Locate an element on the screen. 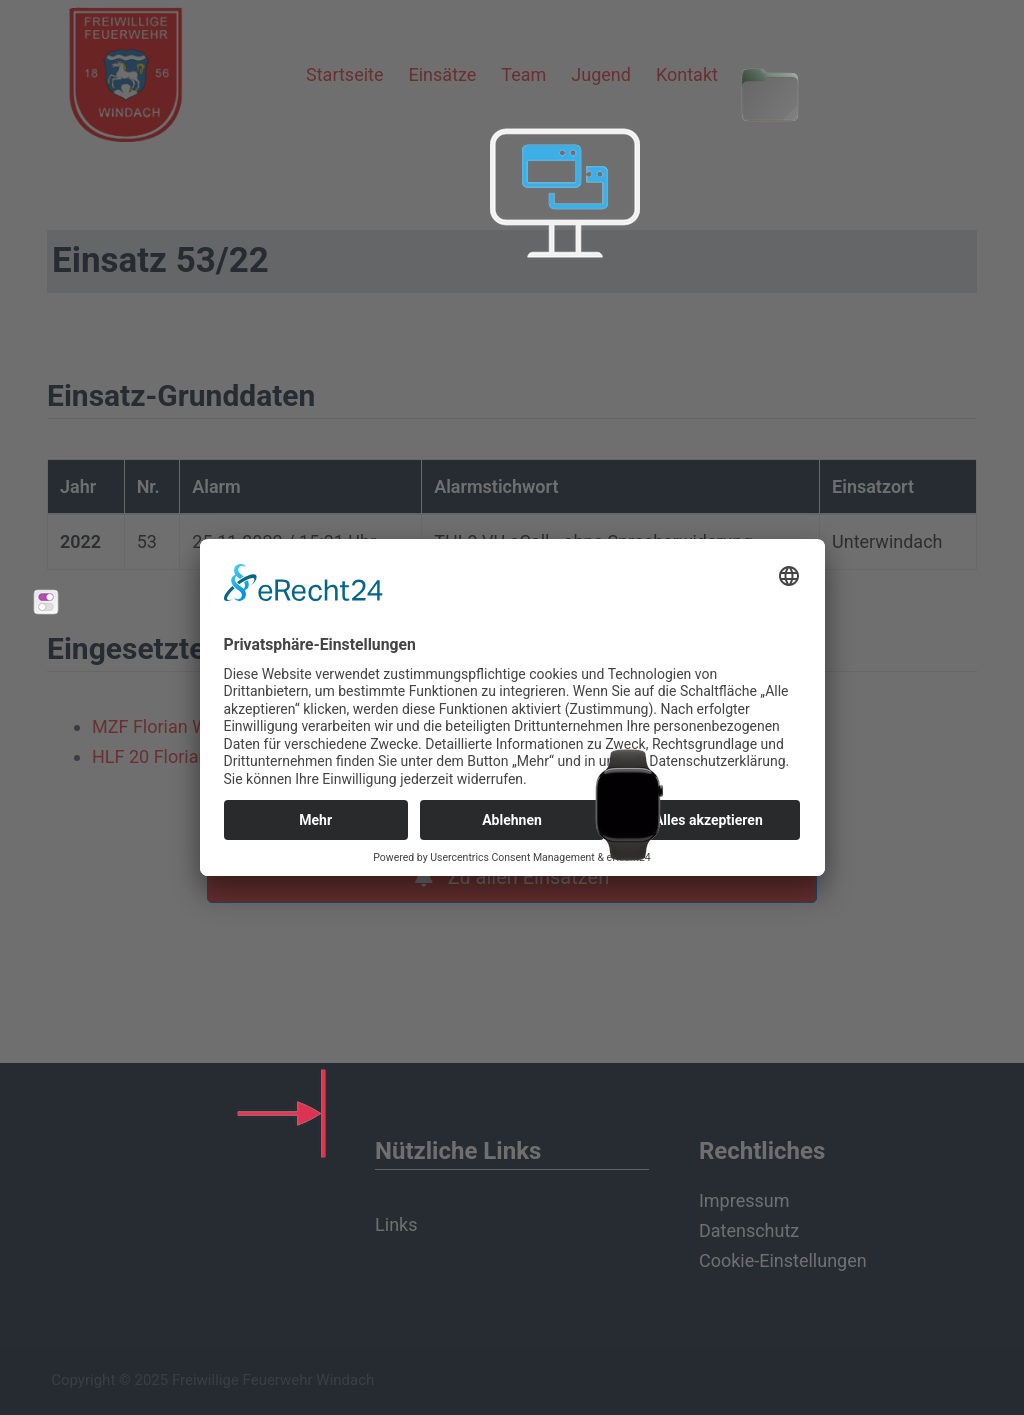  open folder to view contents is located at coordinates (770, 95).